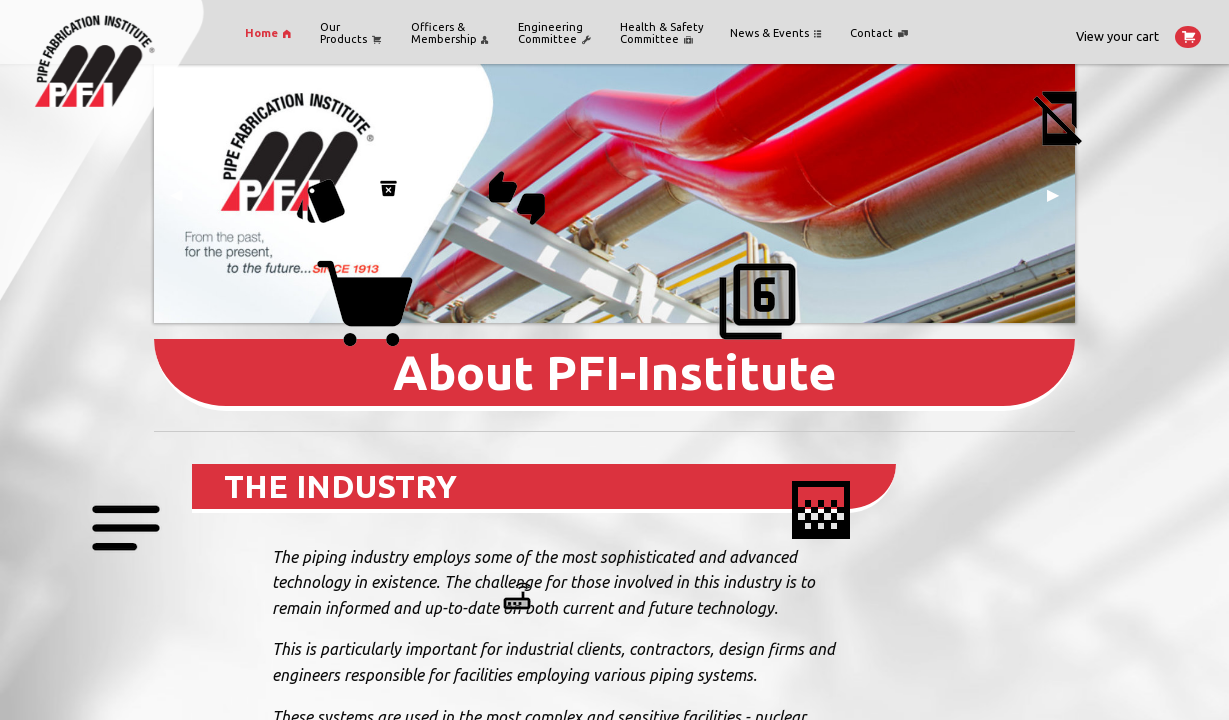 The height and width of the screenshot is (720, 1229). Describe the element at coordinates (126, 528) in the screenshot. I see `view or edit notes` at that location.